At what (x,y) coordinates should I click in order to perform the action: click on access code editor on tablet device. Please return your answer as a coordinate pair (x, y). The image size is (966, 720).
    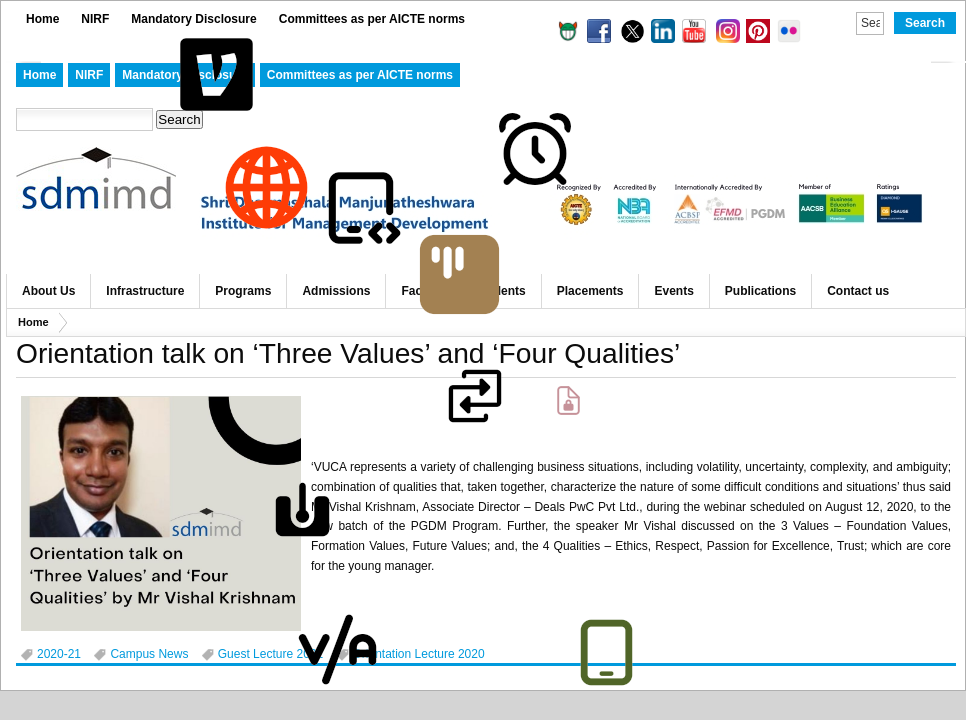
    Looking at the image, I should click on (361, 208).